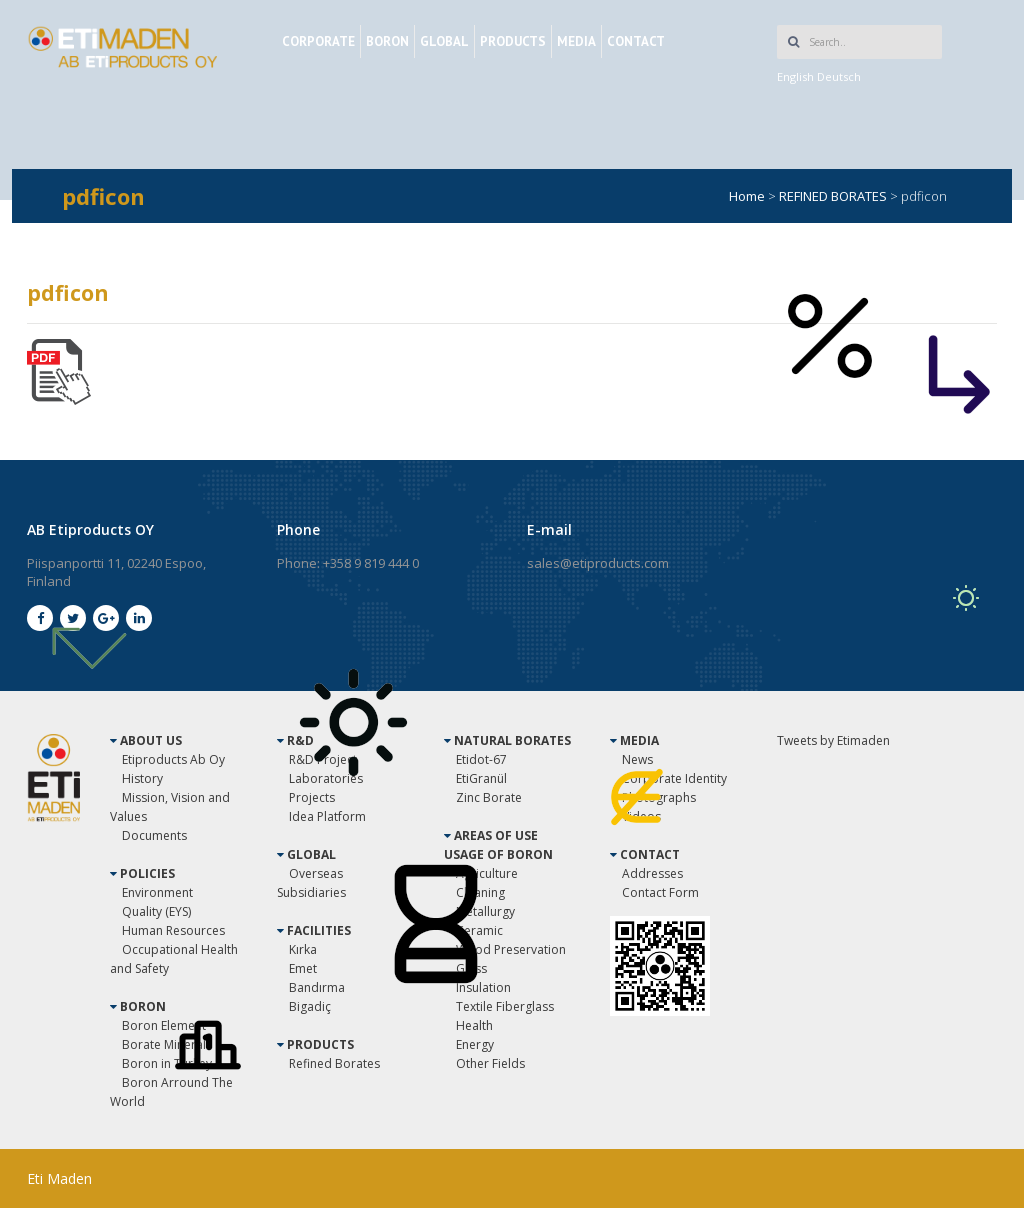 The height and width of the screenshot is (1208, 1024). Describe the element at coordinates (208, 1045) in the screenshot. I see `view leaderboard rankings` at that location.